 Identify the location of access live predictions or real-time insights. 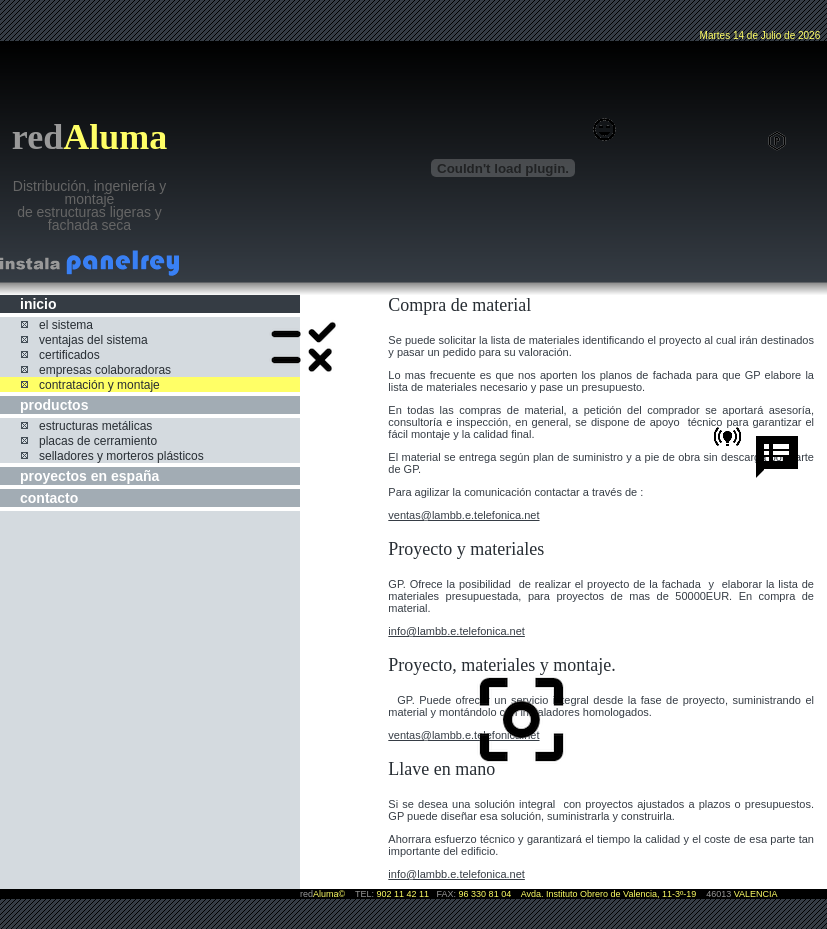
(727, 436).